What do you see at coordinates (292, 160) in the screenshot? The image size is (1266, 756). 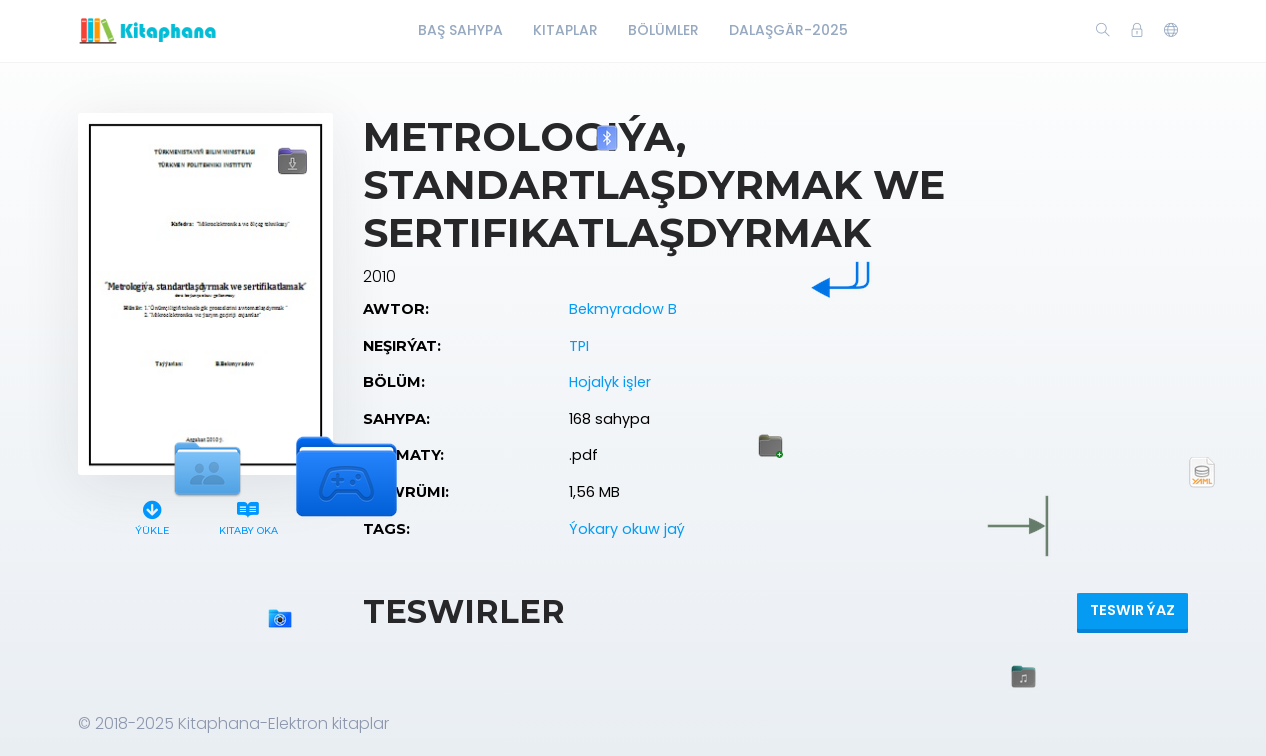 I see `open your downloads folder` at bounding box center [292, 160].